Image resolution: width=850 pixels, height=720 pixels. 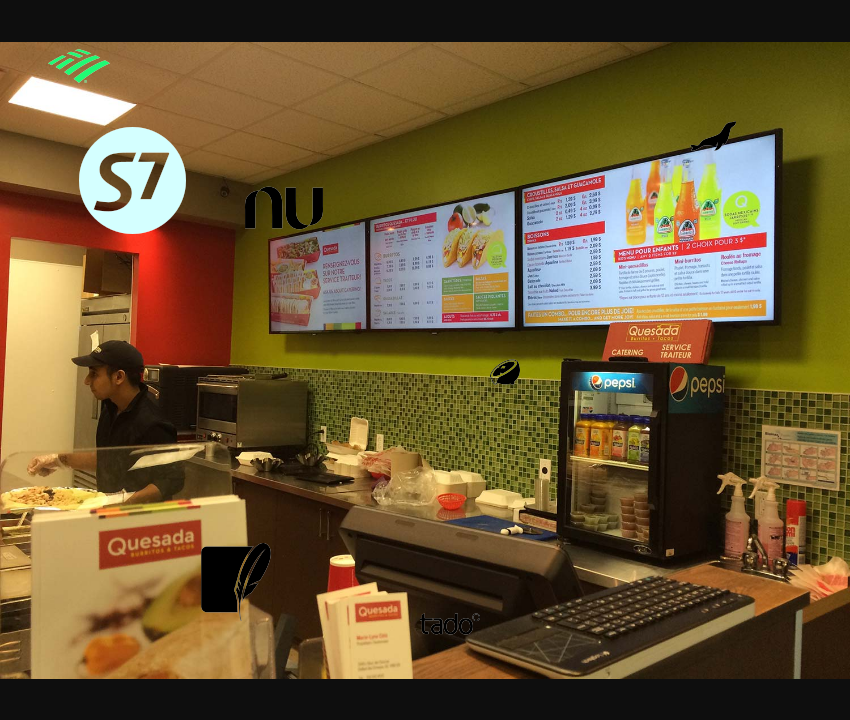 What do you see at coordinates (132, 180) in the screenshot?
I see `s7 airlines logo` at bounding box center [132, 180].